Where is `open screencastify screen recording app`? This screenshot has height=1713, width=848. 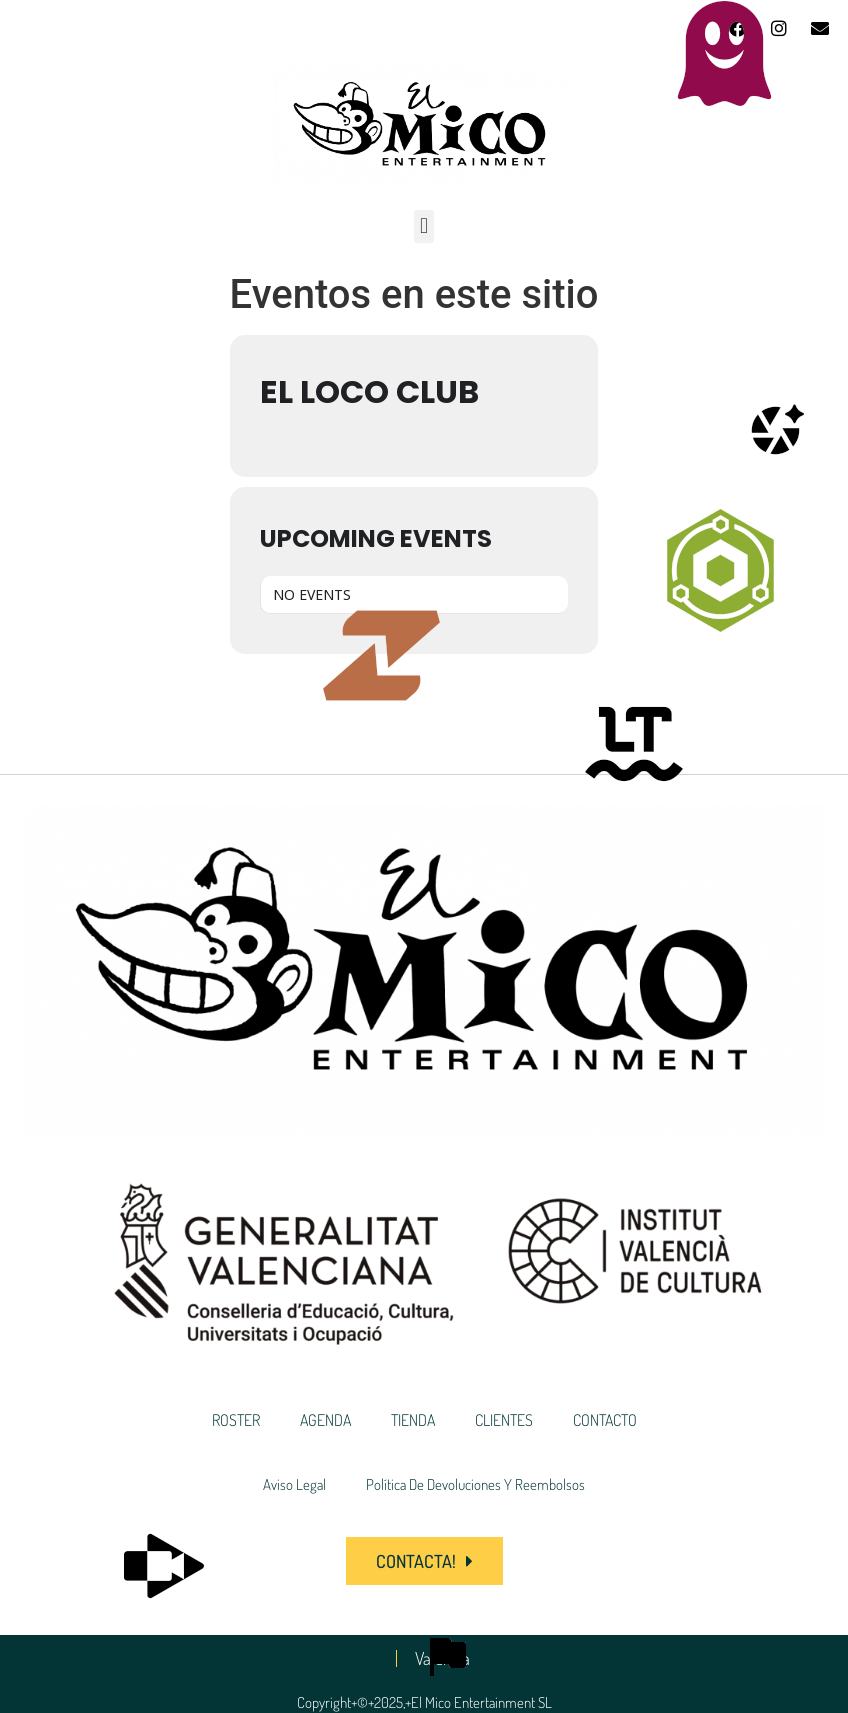
open screencastify screen recording app is located at coordinates (164, 1566).